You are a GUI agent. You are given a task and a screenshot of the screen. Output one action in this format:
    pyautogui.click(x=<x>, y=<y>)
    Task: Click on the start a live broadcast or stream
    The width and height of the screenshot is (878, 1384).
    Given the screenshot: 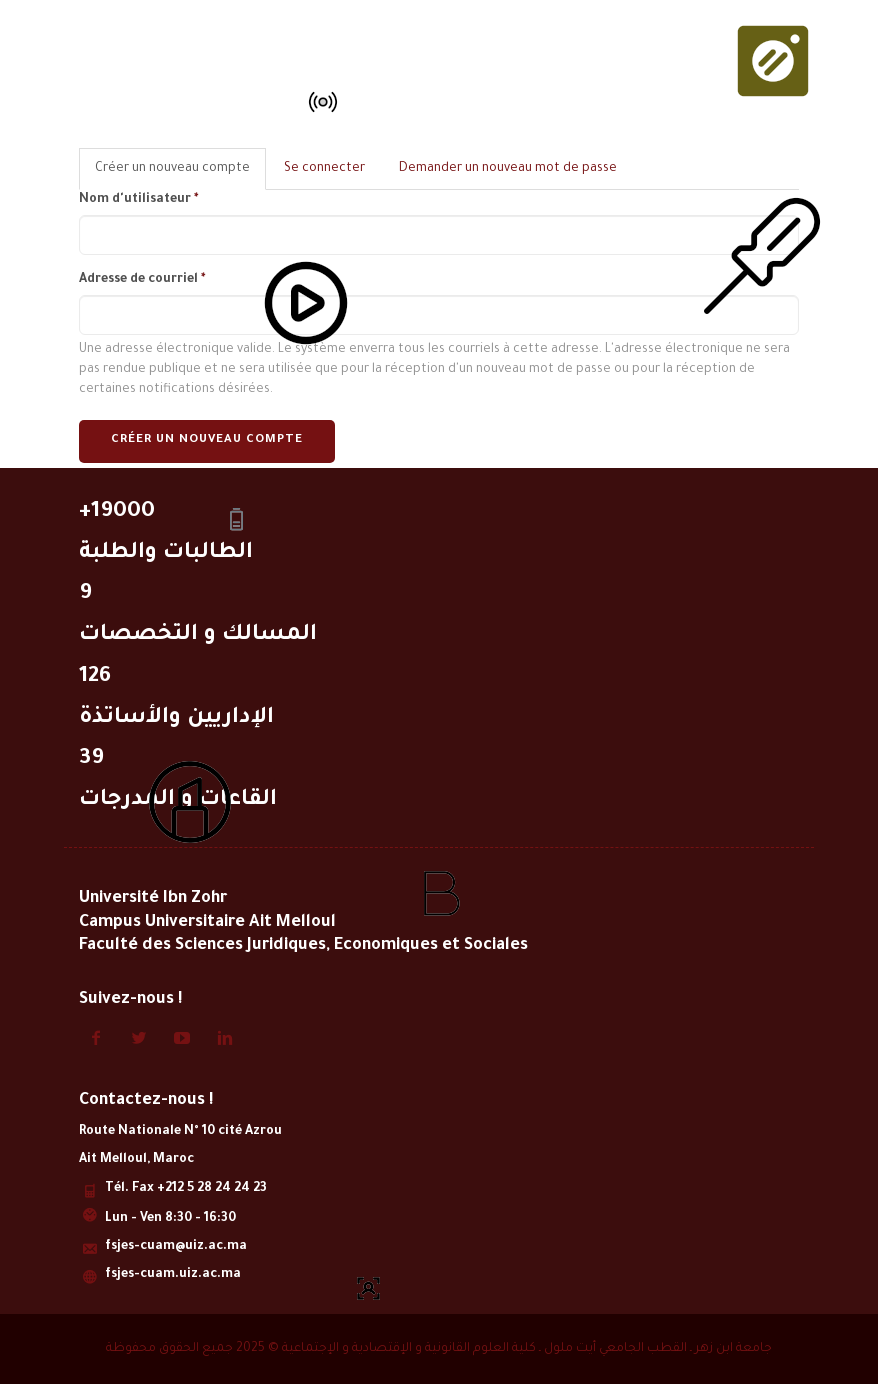 What is the action you would take?
    pyautogui.click(x=323, y=102)
    